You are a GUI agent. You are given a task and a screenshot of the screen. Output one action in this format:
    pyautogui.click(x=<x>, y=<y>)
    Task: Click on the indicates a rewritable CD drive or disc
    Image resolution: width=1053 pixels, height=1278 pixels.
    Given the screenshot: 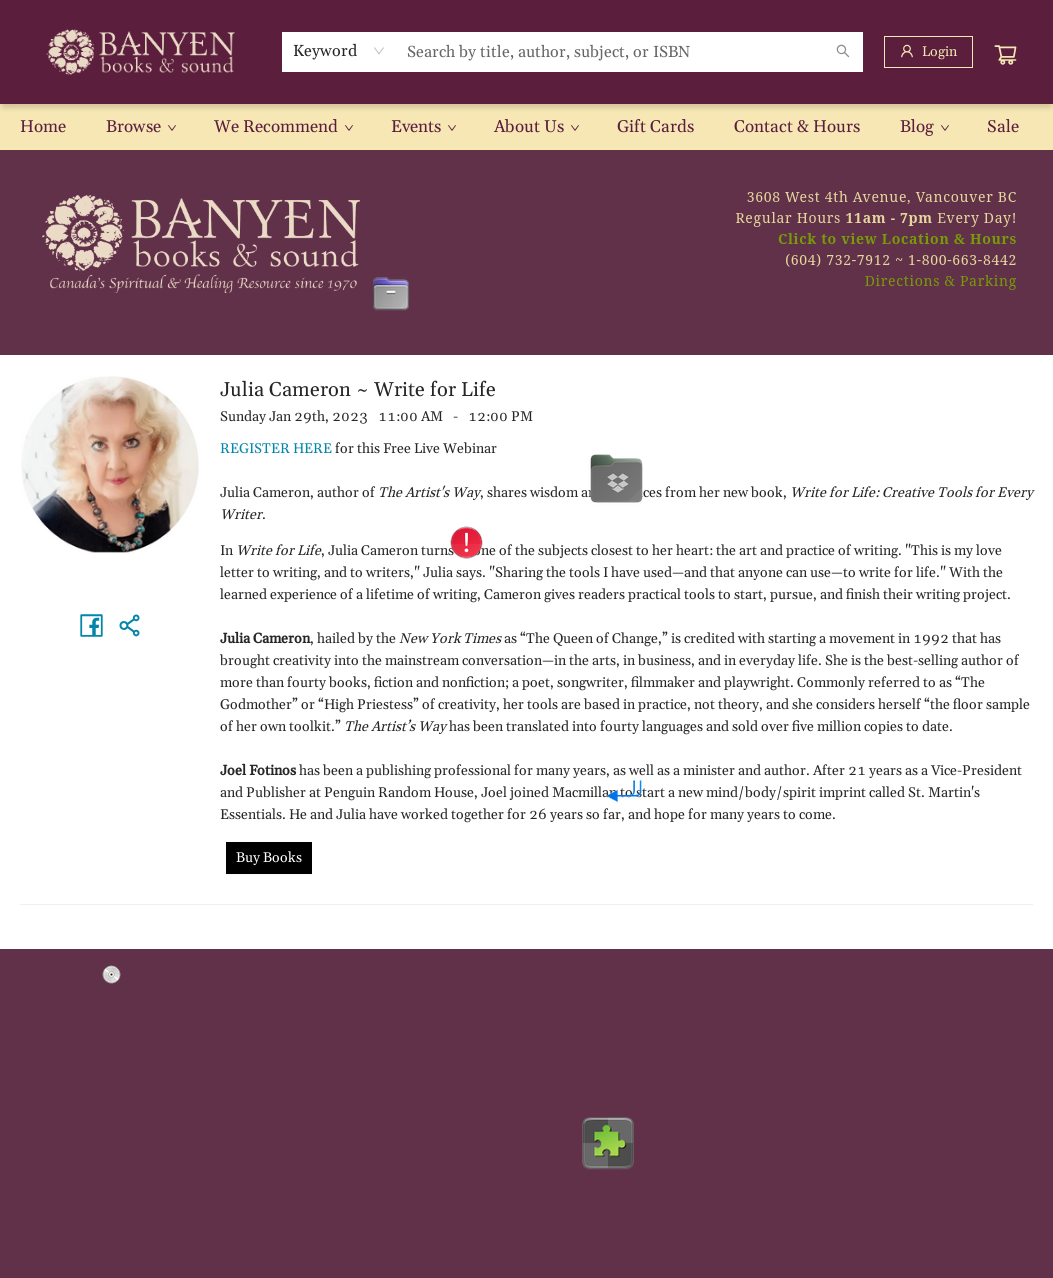 What is the action you would take?
    pyautogui.click(x=111, y=974)
    